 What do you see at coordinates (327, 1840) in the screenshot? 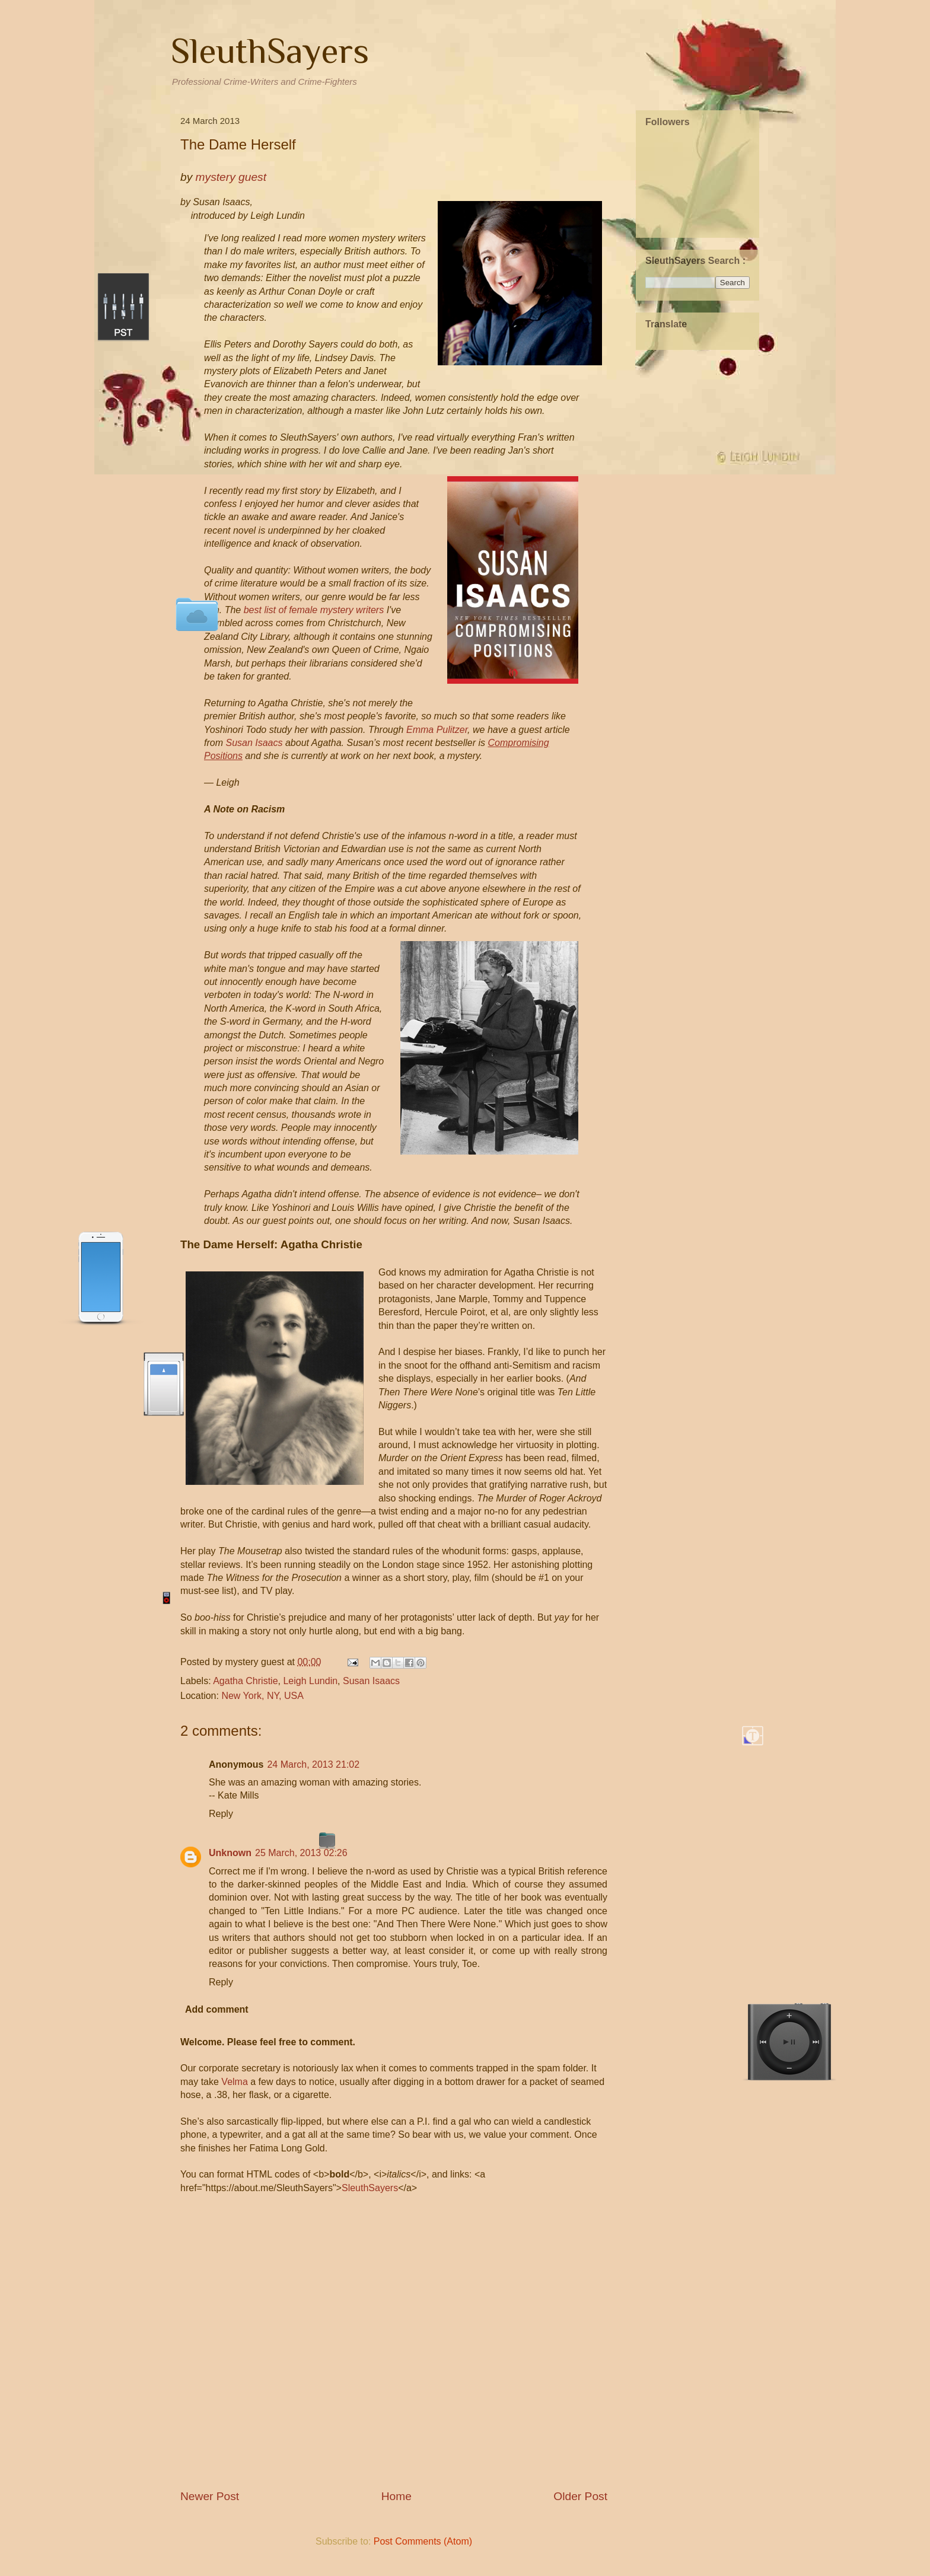
I see `access files stored on a remote server` at bounding box center [327, 1840].